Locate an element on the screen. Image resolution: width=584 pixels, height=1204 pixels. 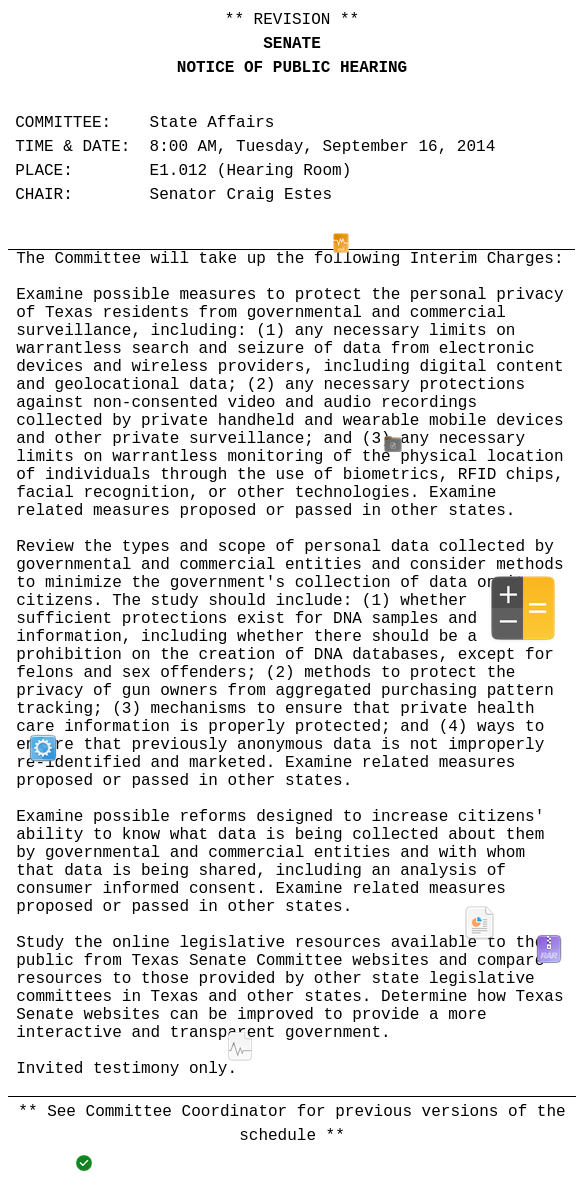
view system log file is located at coordinates (240, 1046).